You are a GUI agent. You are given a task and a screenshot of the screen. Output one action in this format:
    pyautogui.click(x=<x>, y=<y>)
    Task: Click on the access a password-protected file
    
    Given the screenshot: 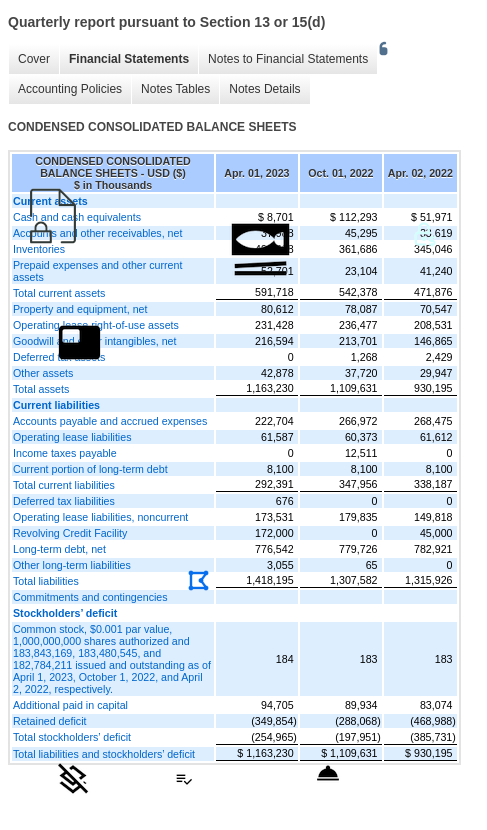 What is the action you would take?
    pyautogui.click(x=53, y=216)
    